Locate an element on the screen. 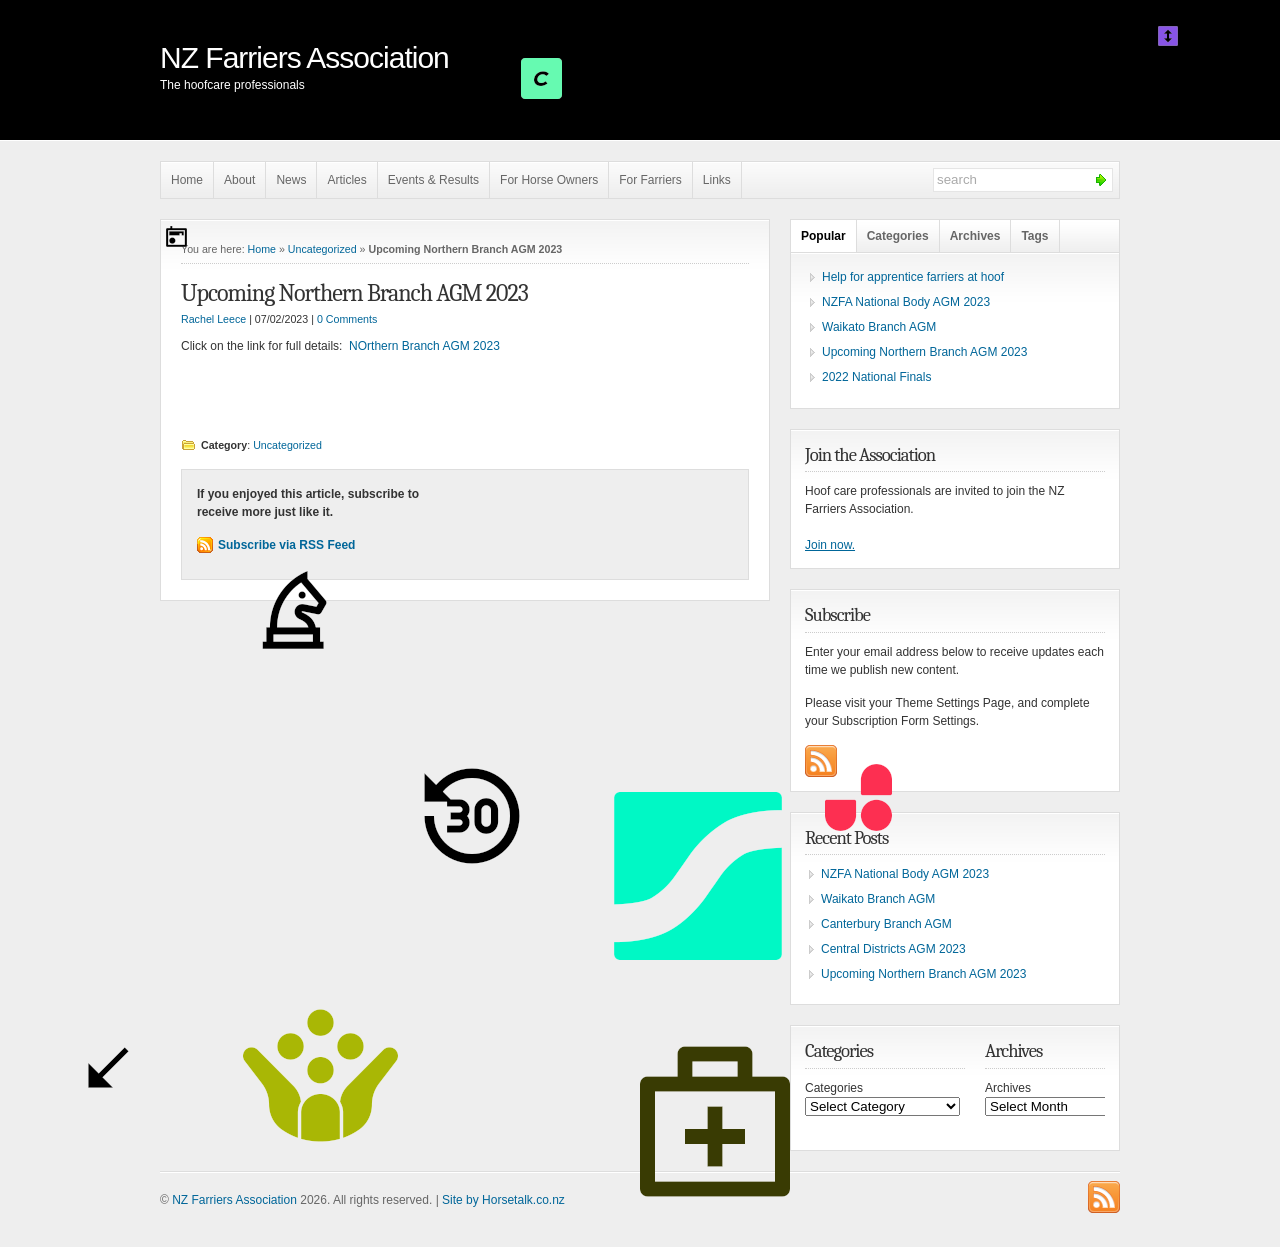  play chess game is located at coordinates (295, 613).